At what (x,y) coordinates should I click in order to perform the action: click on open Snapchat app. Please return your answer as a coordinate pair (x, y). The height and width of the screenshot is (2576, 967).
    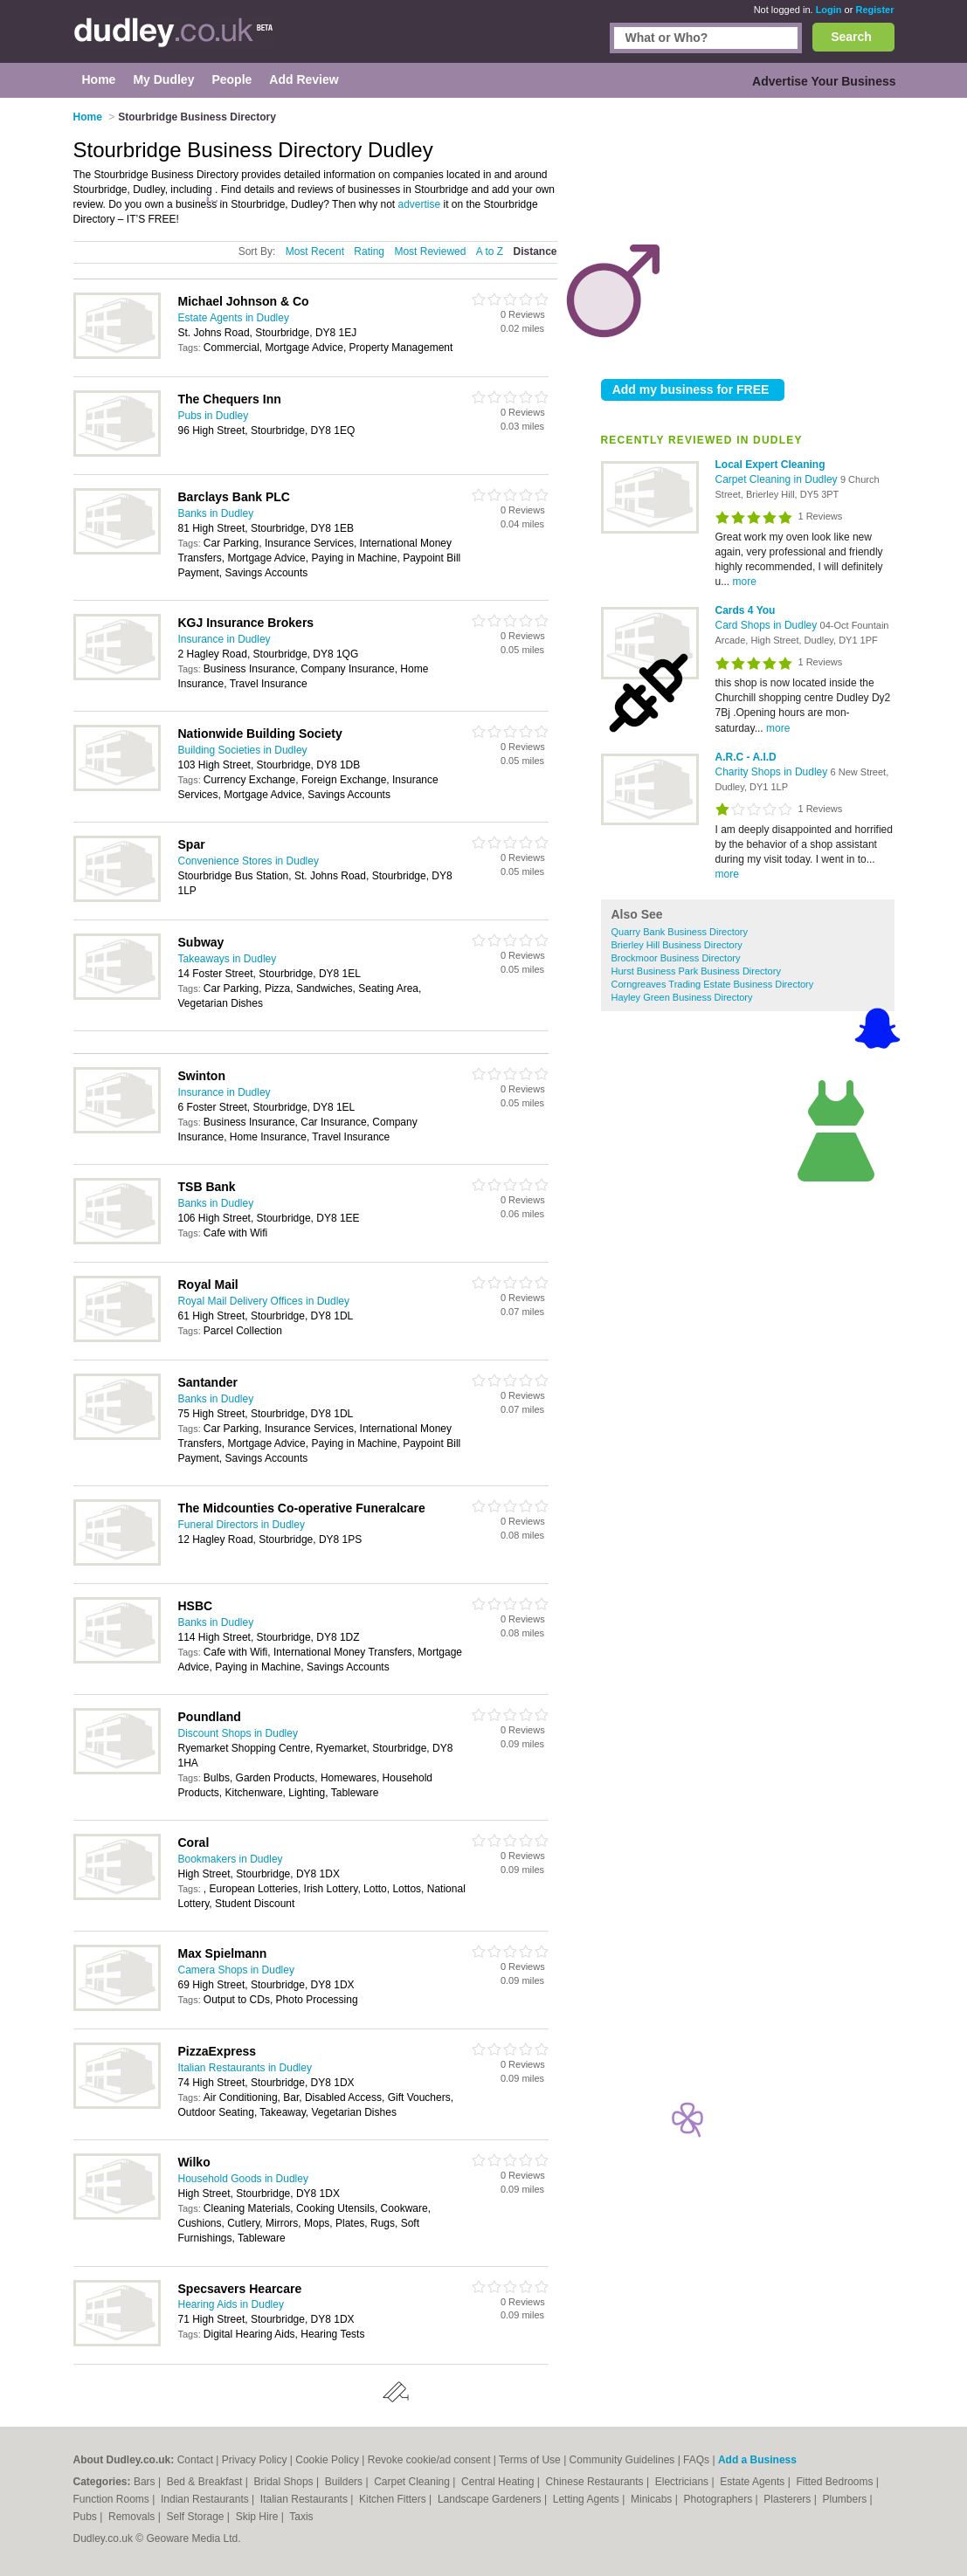
    Looking at the image, I should click on (877, 1029).